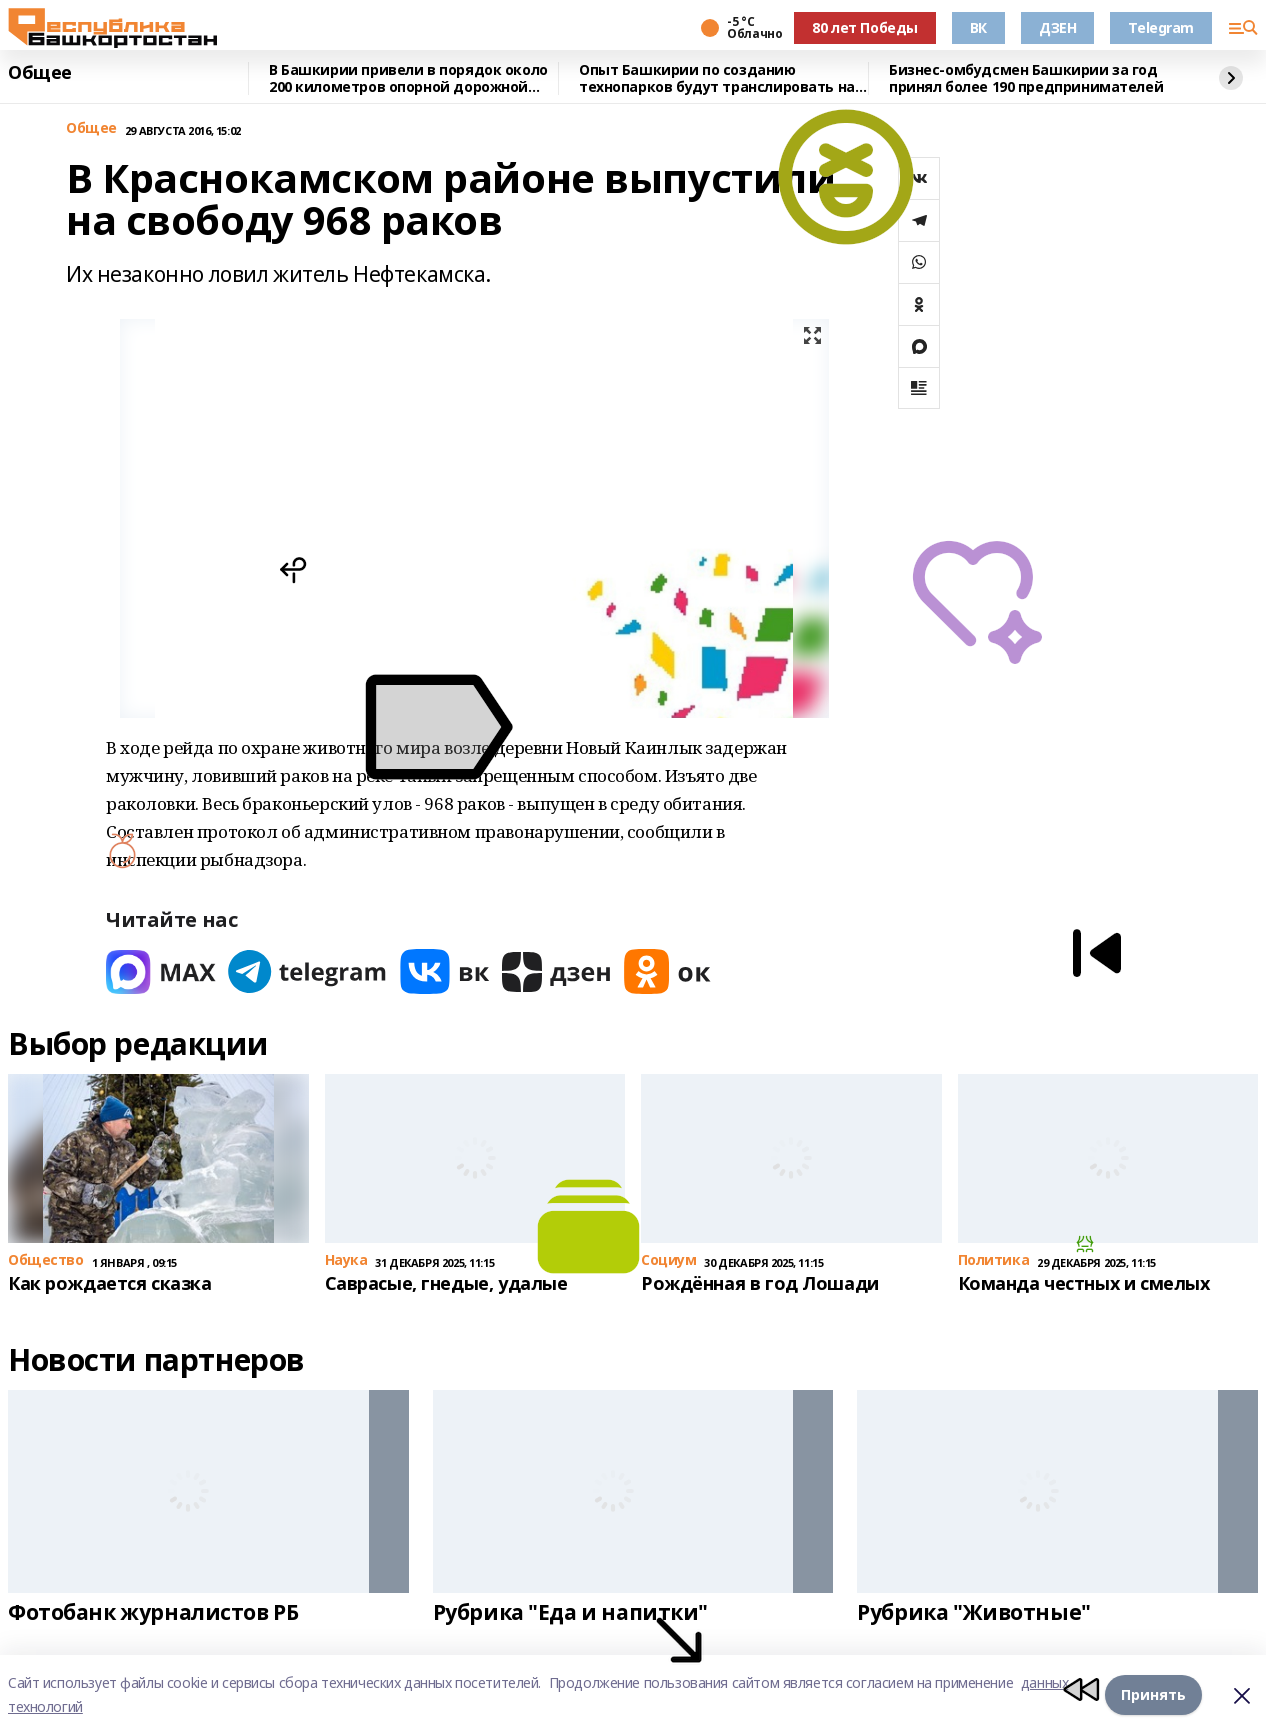 Image resolution: width=1266 pixels, height=1735 pixels. Describe the element at coordinates (434, 727) in the screenshot. I see `add a tag or label to an item` at that location.